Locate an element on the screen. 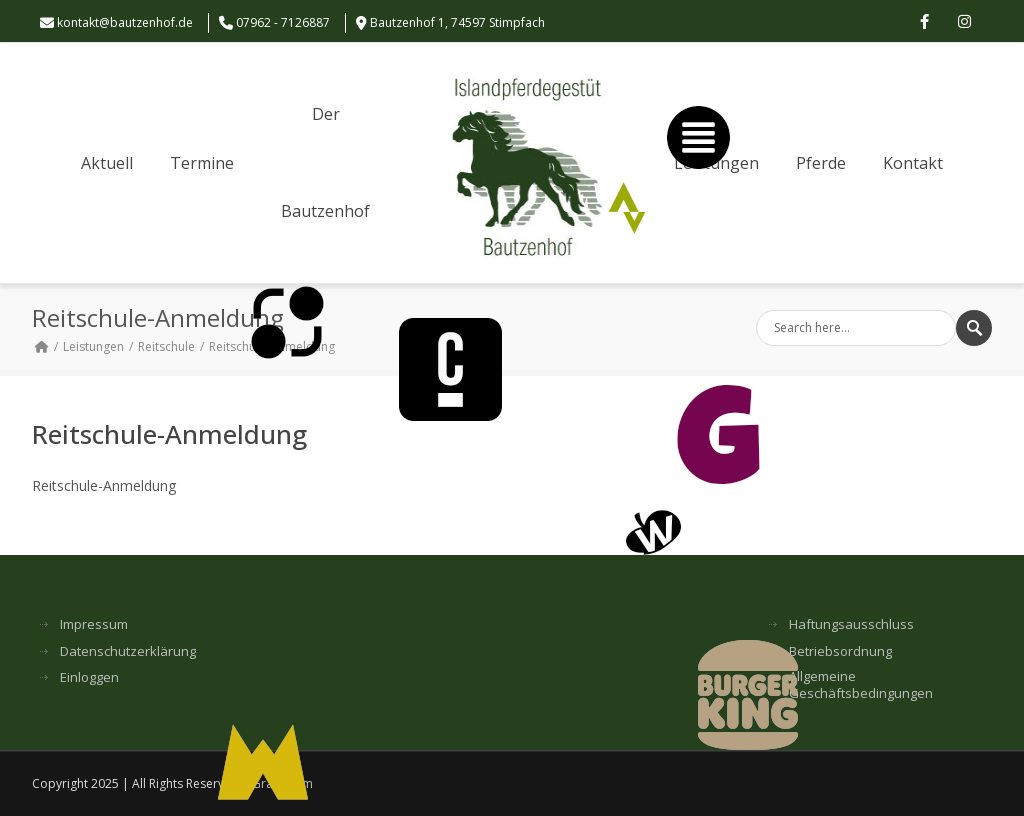  camunda platform logo is located at coordinates (450, 369).